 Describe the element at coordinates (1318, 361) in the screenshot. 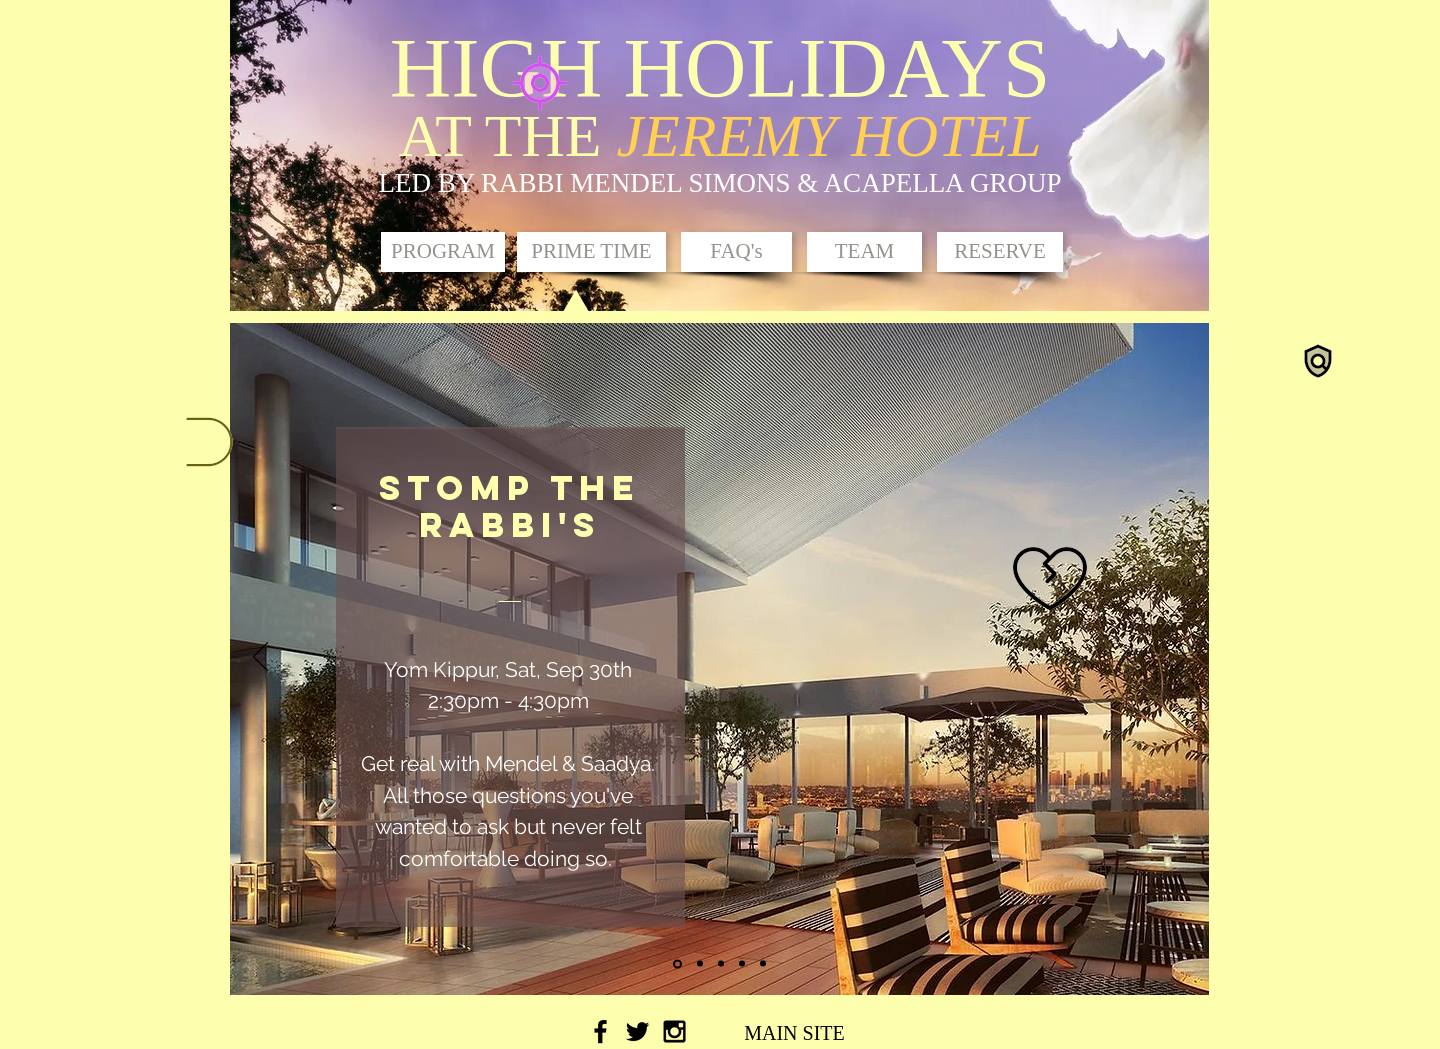

I see `view privacy policy or terms` at that location.